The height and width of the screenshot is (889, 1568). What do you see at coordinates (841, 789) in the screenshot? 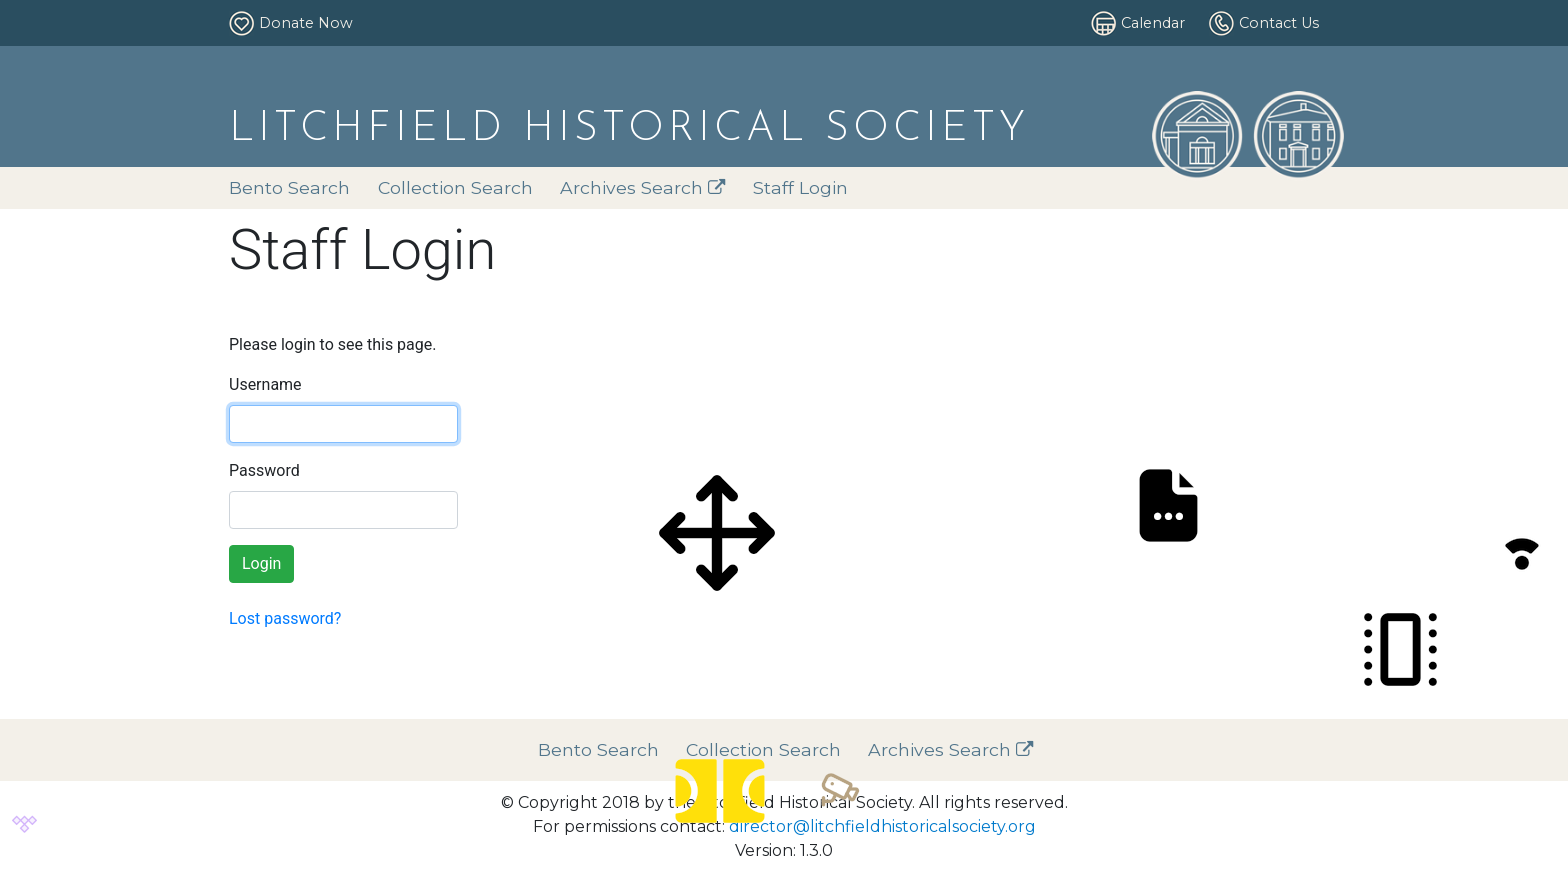
I see `access security camera feed` at bounding box center [841, 789].